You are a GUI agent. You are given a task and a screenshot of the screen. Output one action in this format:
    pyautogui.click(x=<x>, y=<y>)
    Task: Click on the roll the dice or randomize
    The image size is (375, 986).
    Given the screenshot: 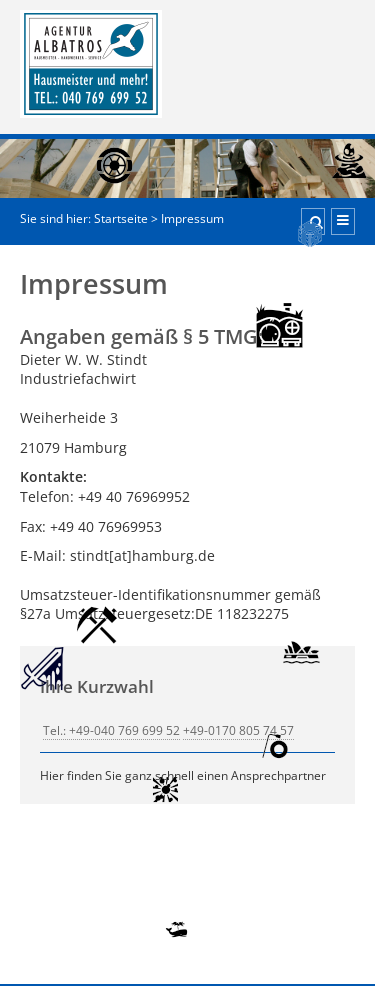 What is the action you would take?
    pyautogui.click(x=310, y=234)
    